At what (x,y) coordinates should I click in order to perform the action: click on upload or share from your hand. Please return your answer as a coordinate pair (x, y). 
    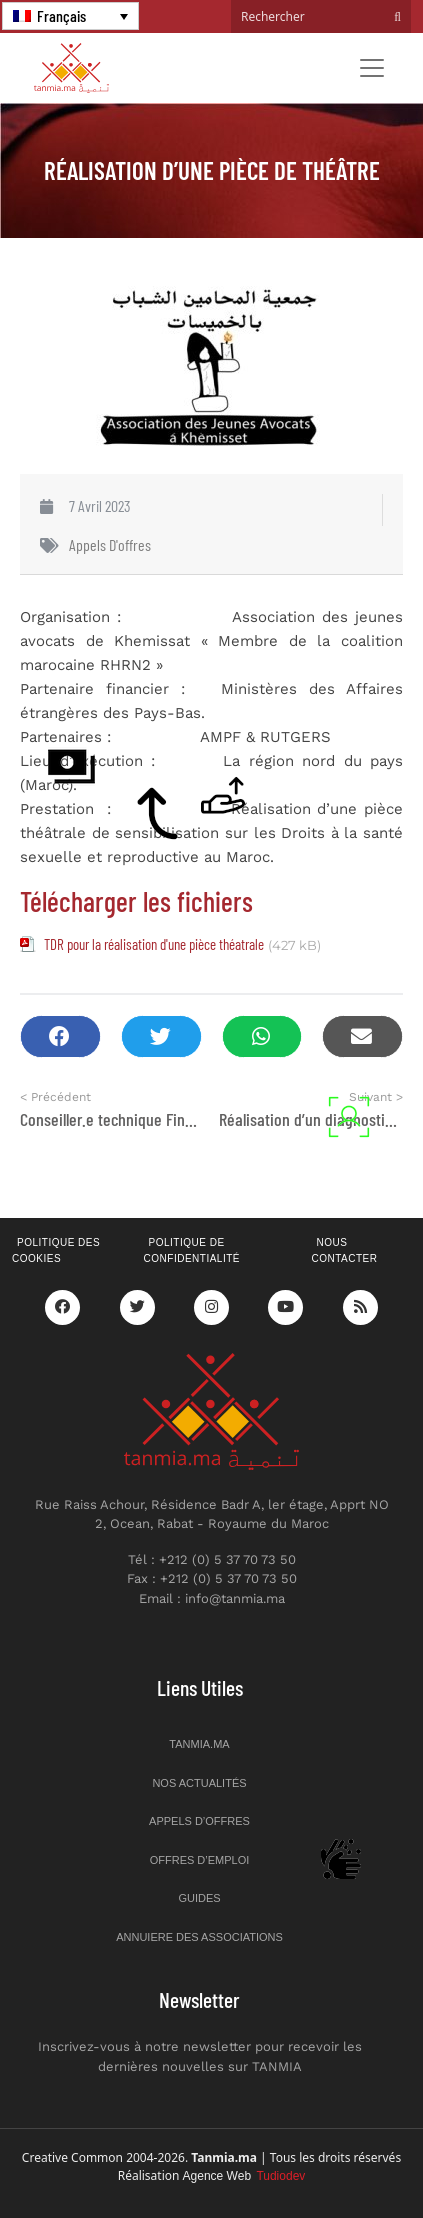
    Looking at the image, I should click on (224, 797).